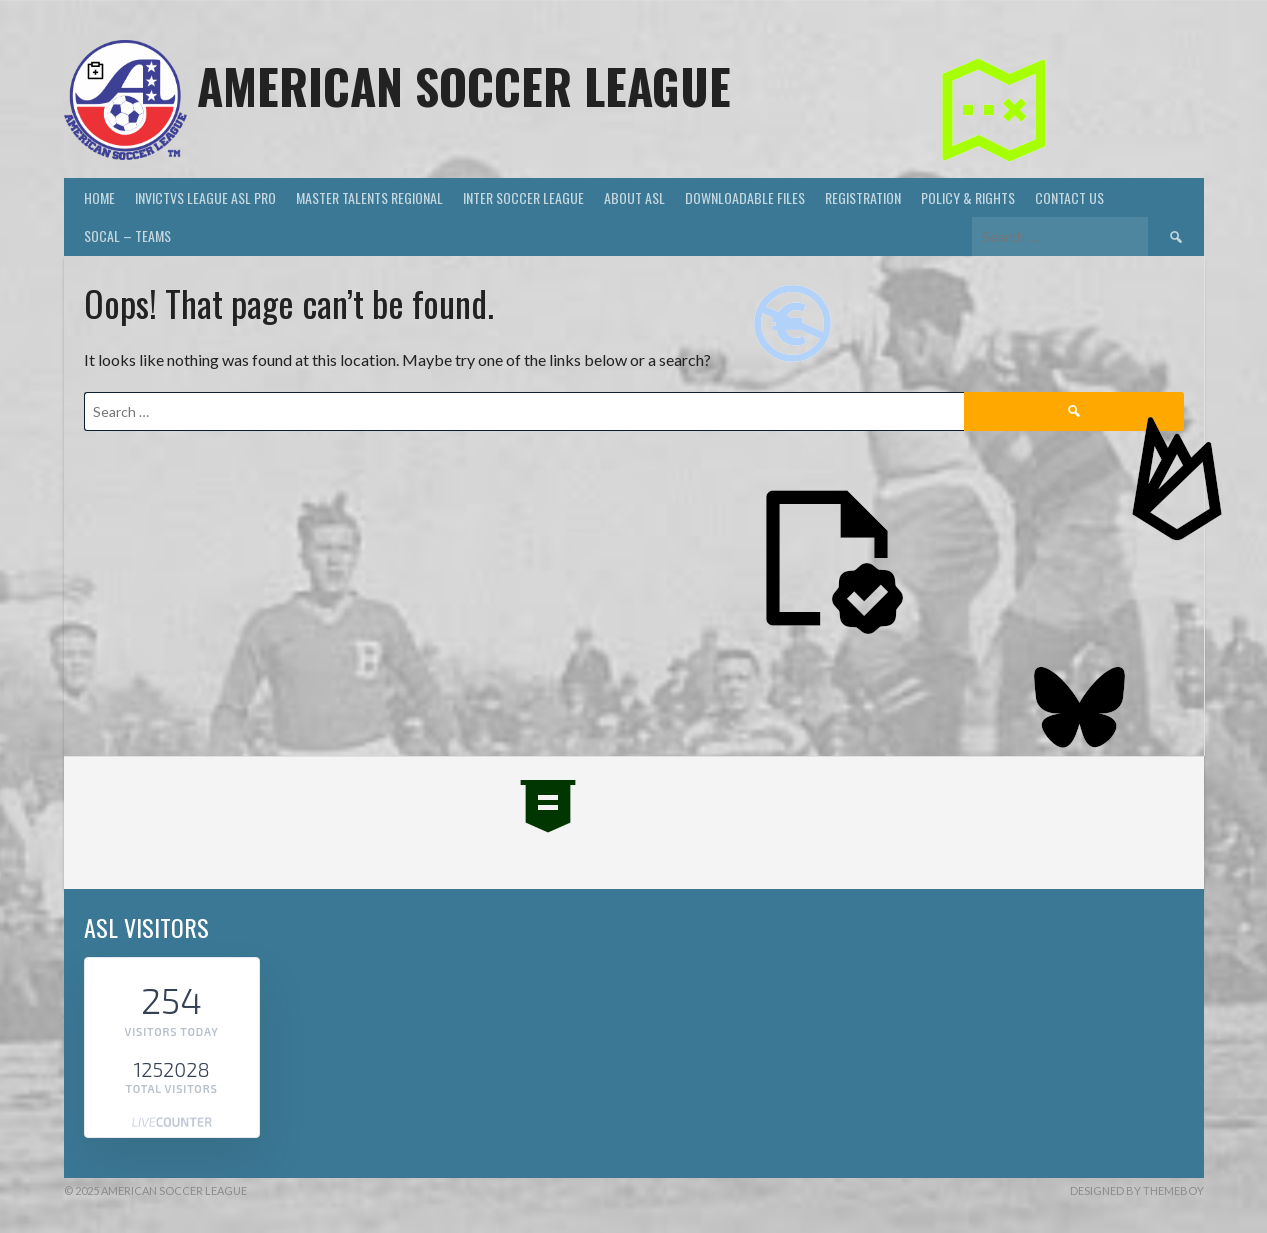 This screenshot has width=1267, height=1233. I want to click on view treasure map or hidden location, so click(994, 110).